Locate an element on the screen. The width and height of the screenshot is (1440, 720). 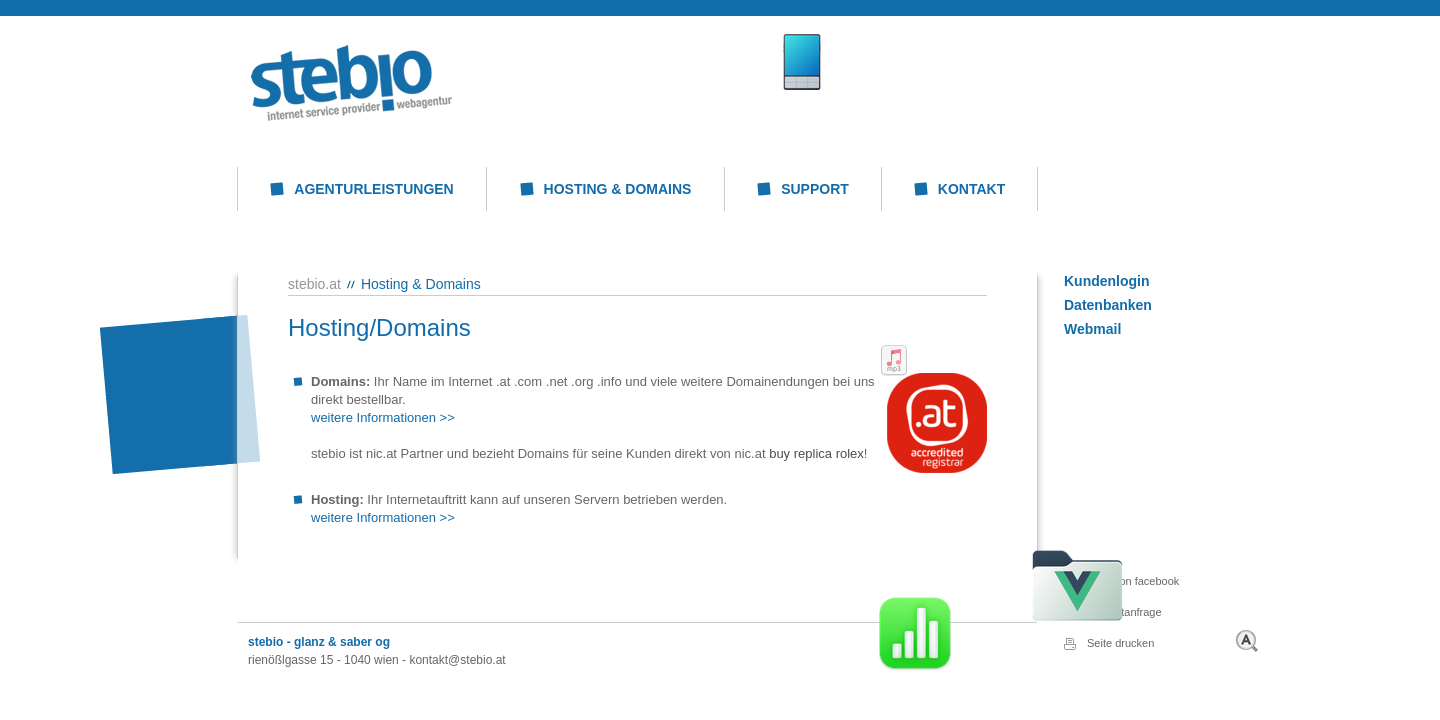
an mp3 audio file is located at coordinates (894, 360).